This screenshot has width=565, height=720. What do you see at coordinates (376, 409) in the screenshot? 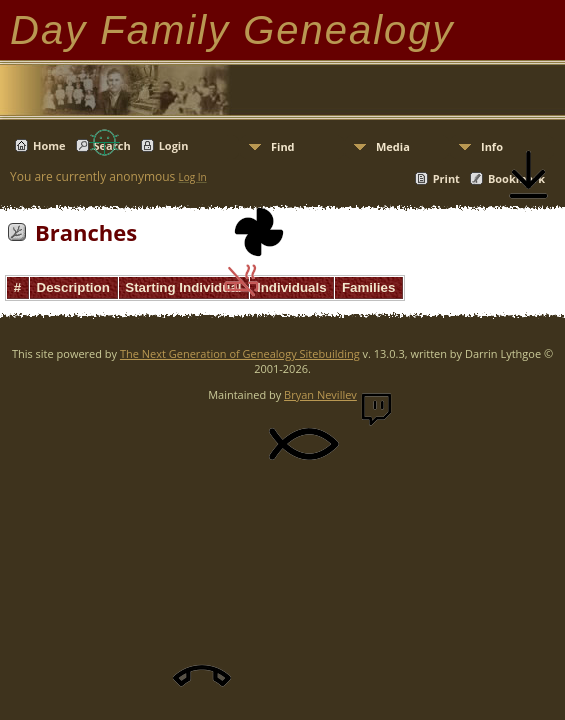
I see `open Twitch app` at bounding box center [376, 409].